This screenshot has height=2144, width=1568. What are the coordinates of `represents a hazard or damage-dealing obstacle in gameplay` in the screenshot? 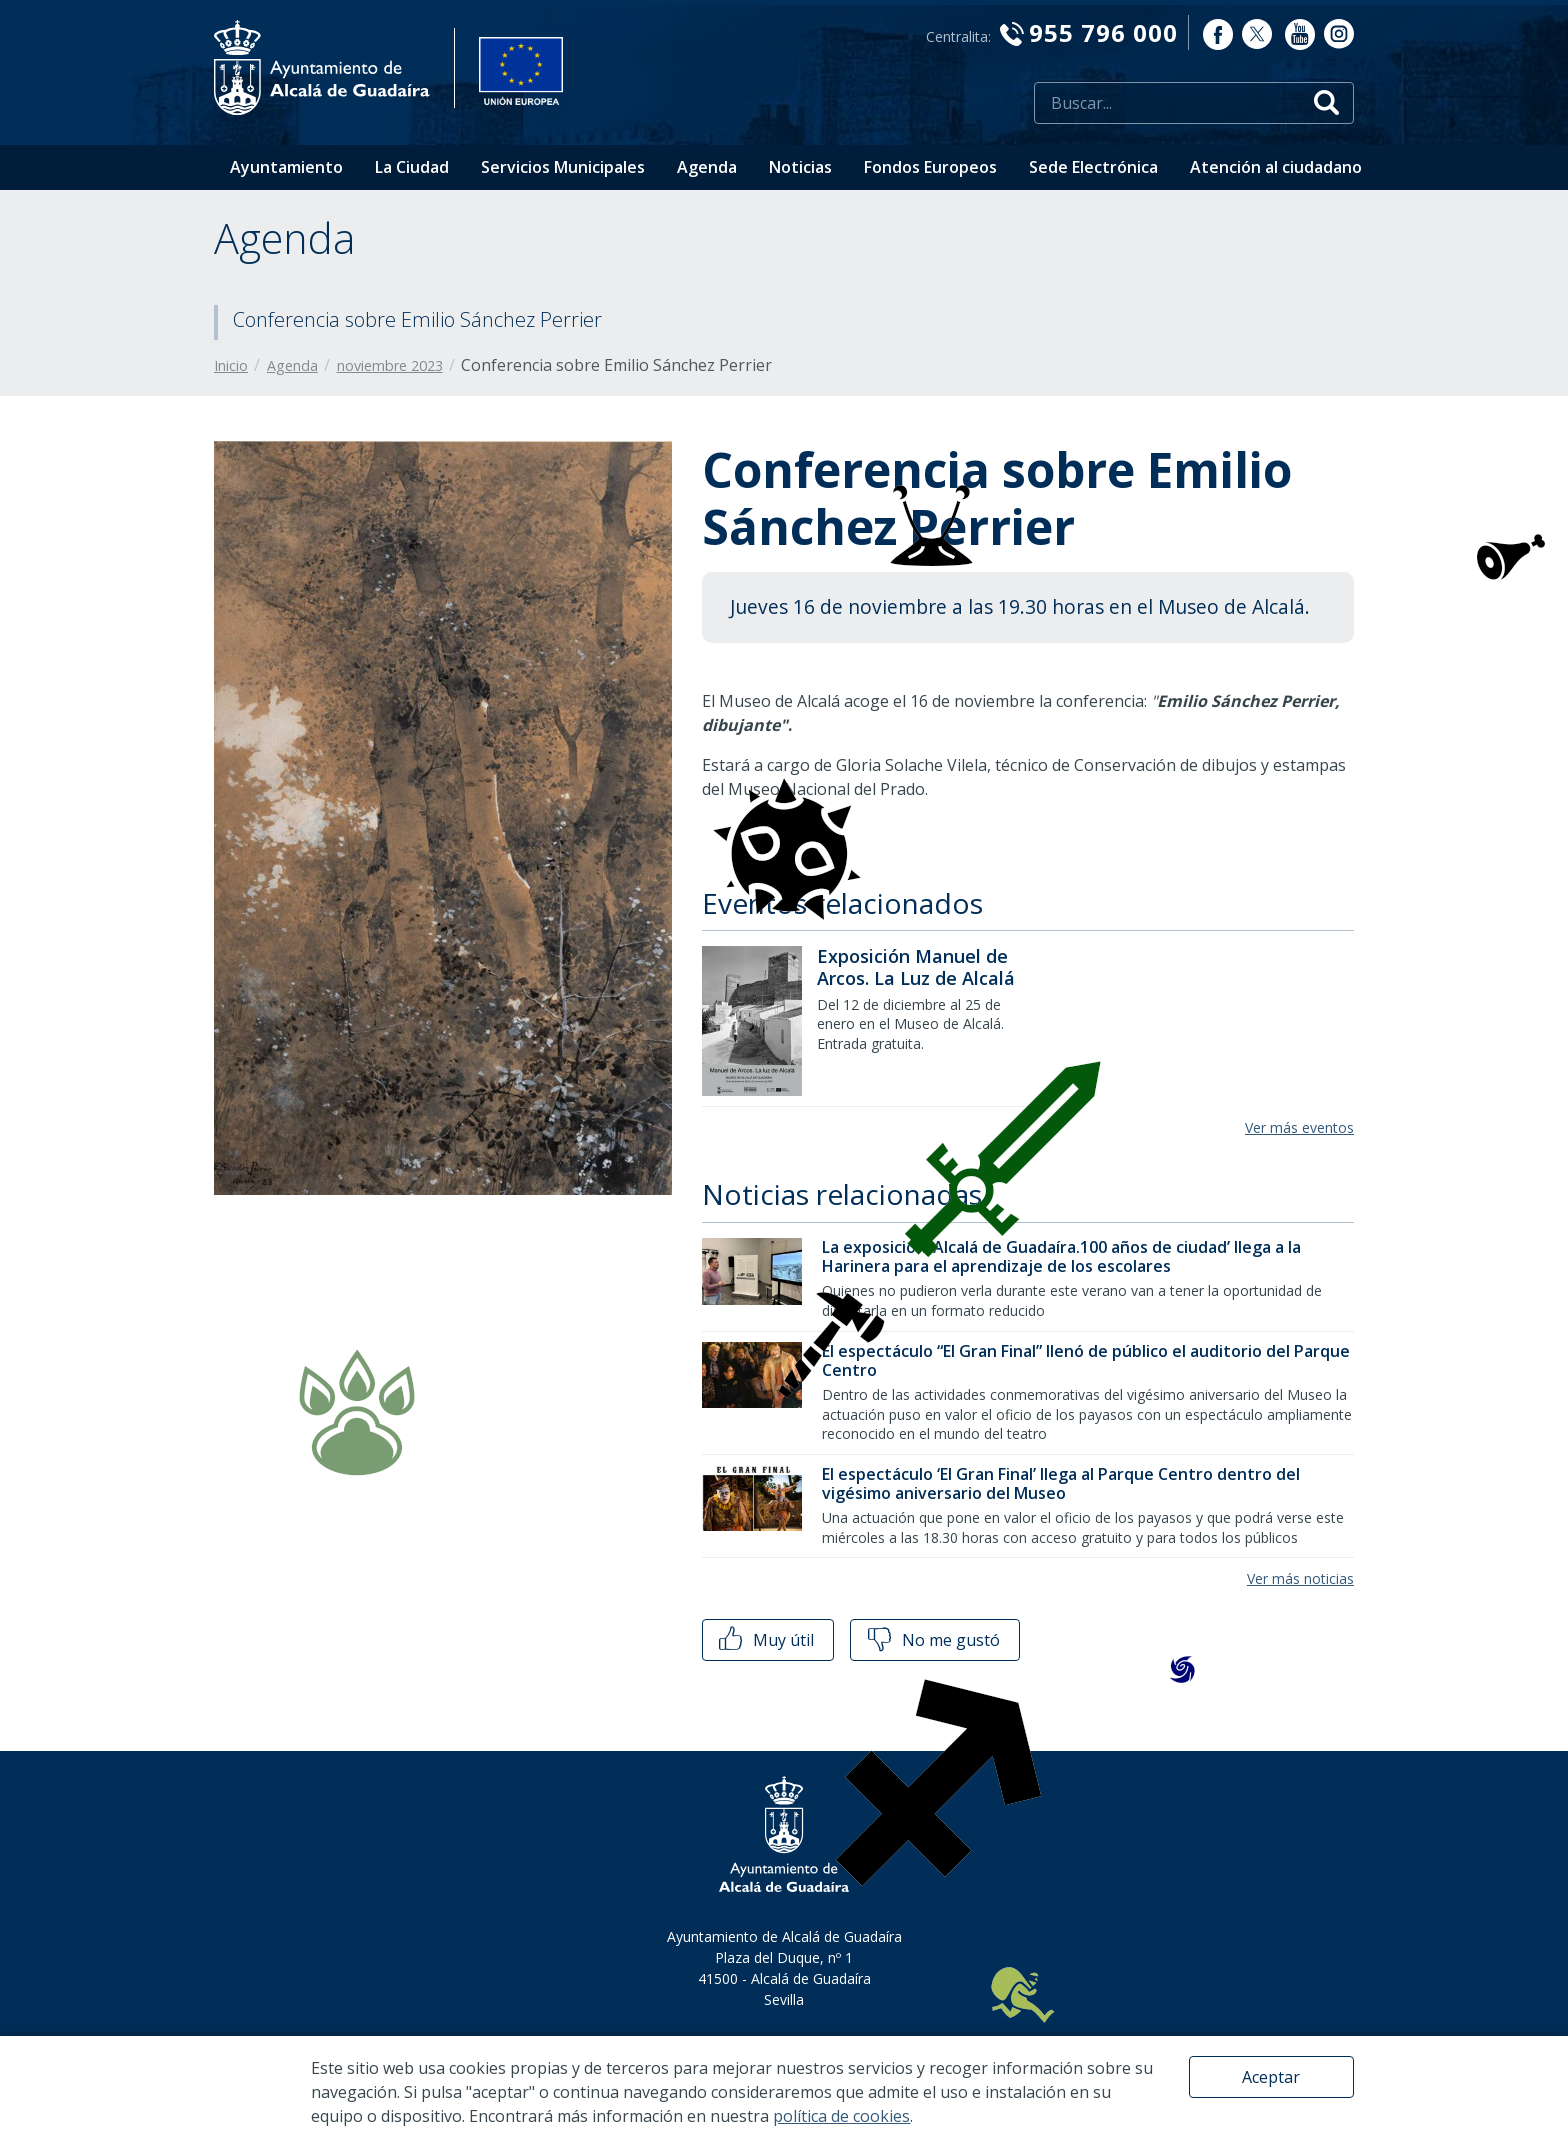 It's located at (787, 849).